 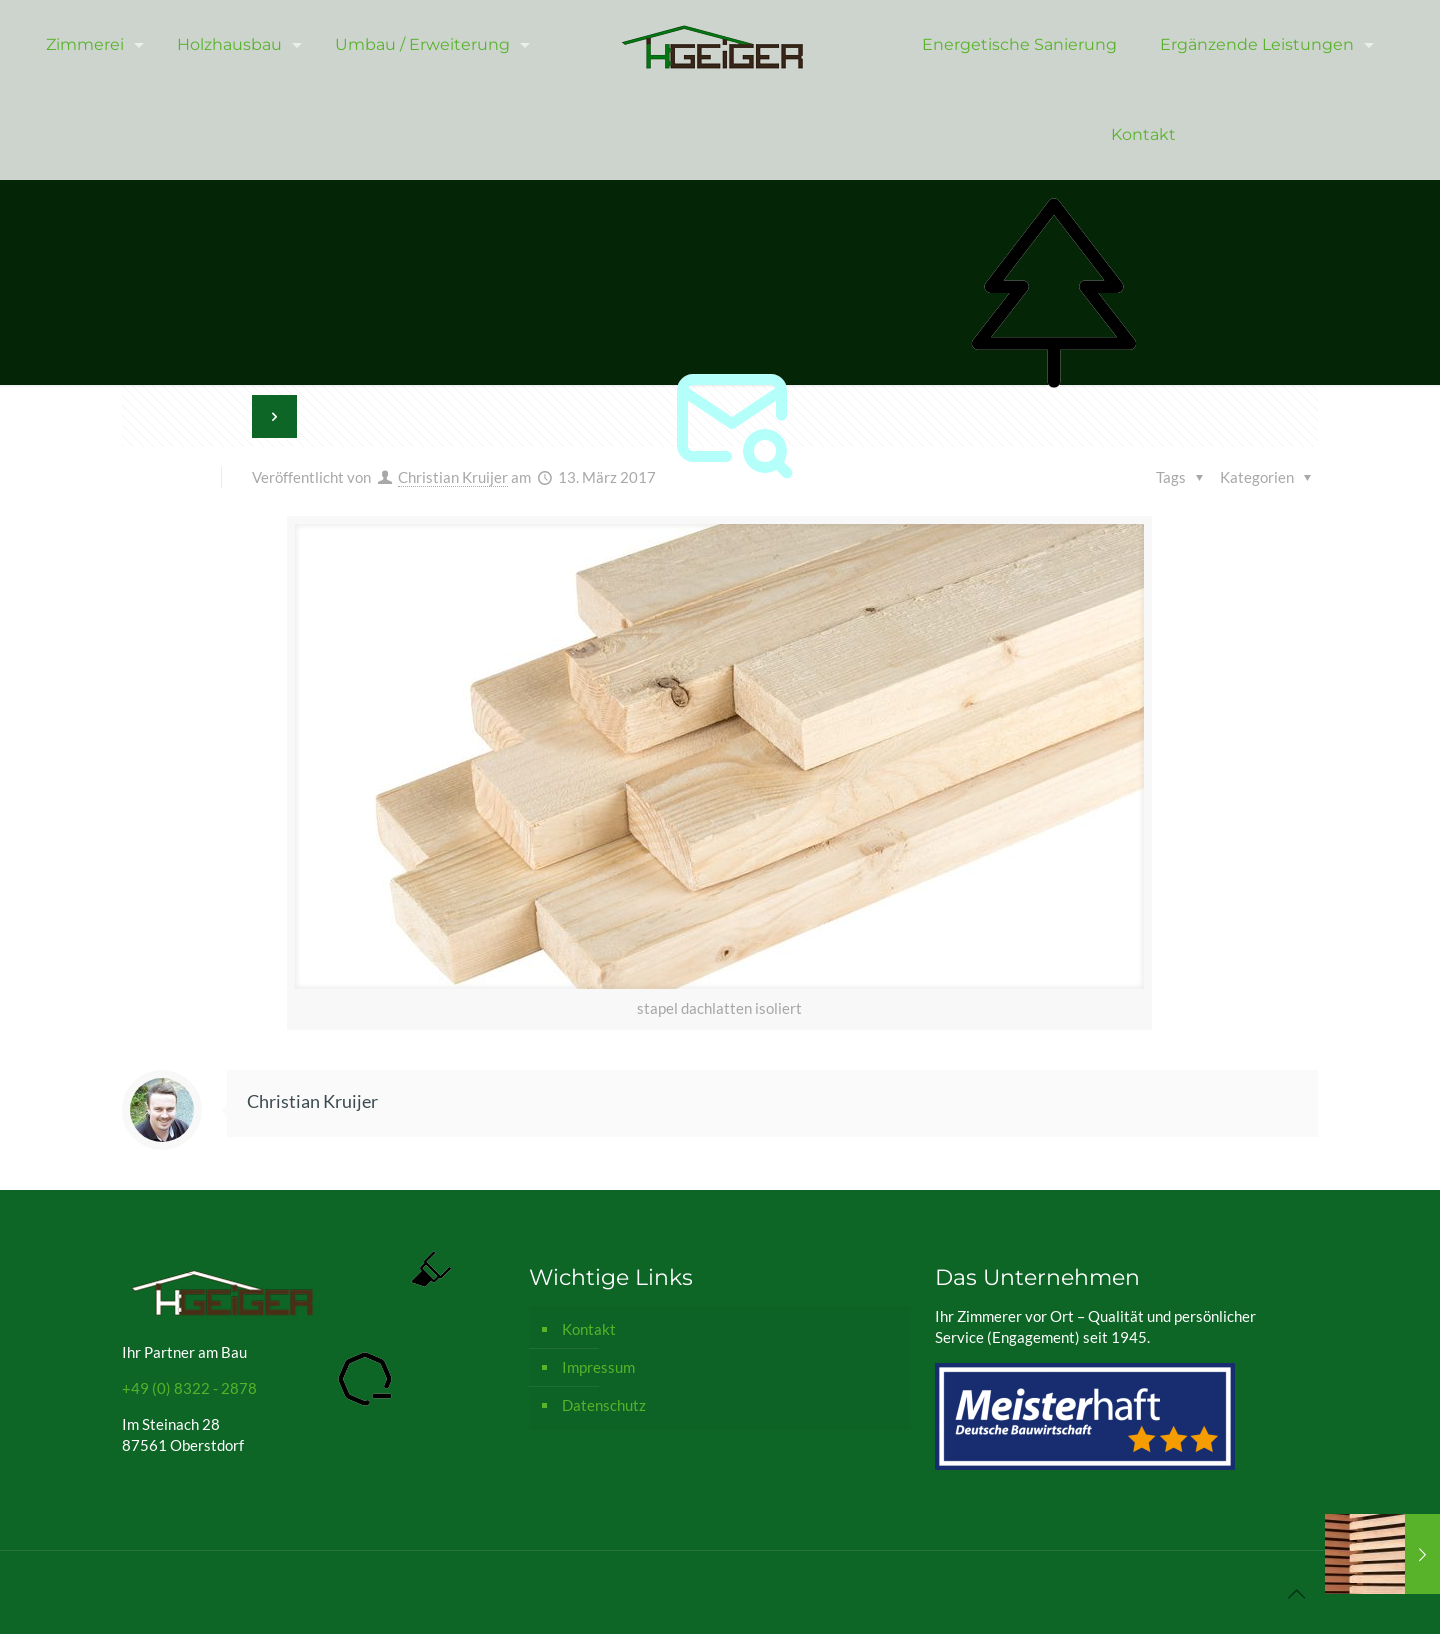 I want to click on indicates parks or nature areas on a map, so click(x=1054, y=293).